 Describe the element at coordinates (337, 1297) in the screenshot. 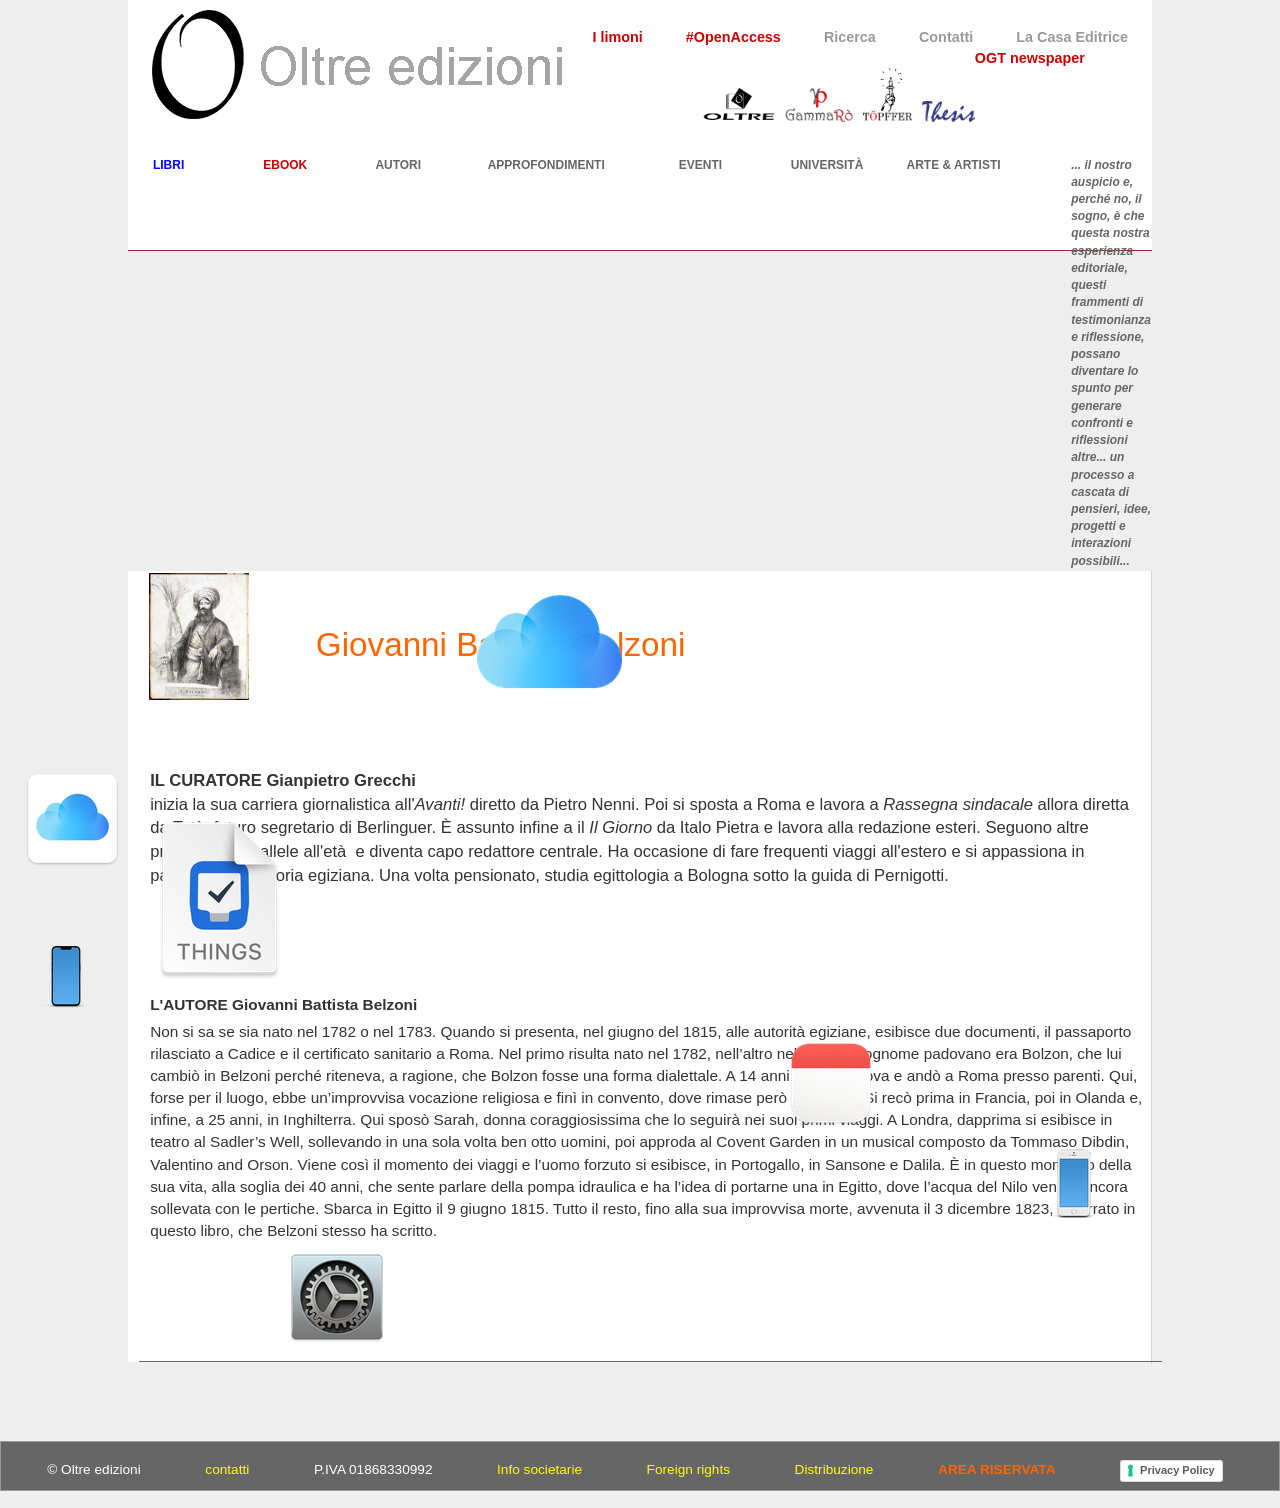

I see `access advertising and privacy settings` at that location.